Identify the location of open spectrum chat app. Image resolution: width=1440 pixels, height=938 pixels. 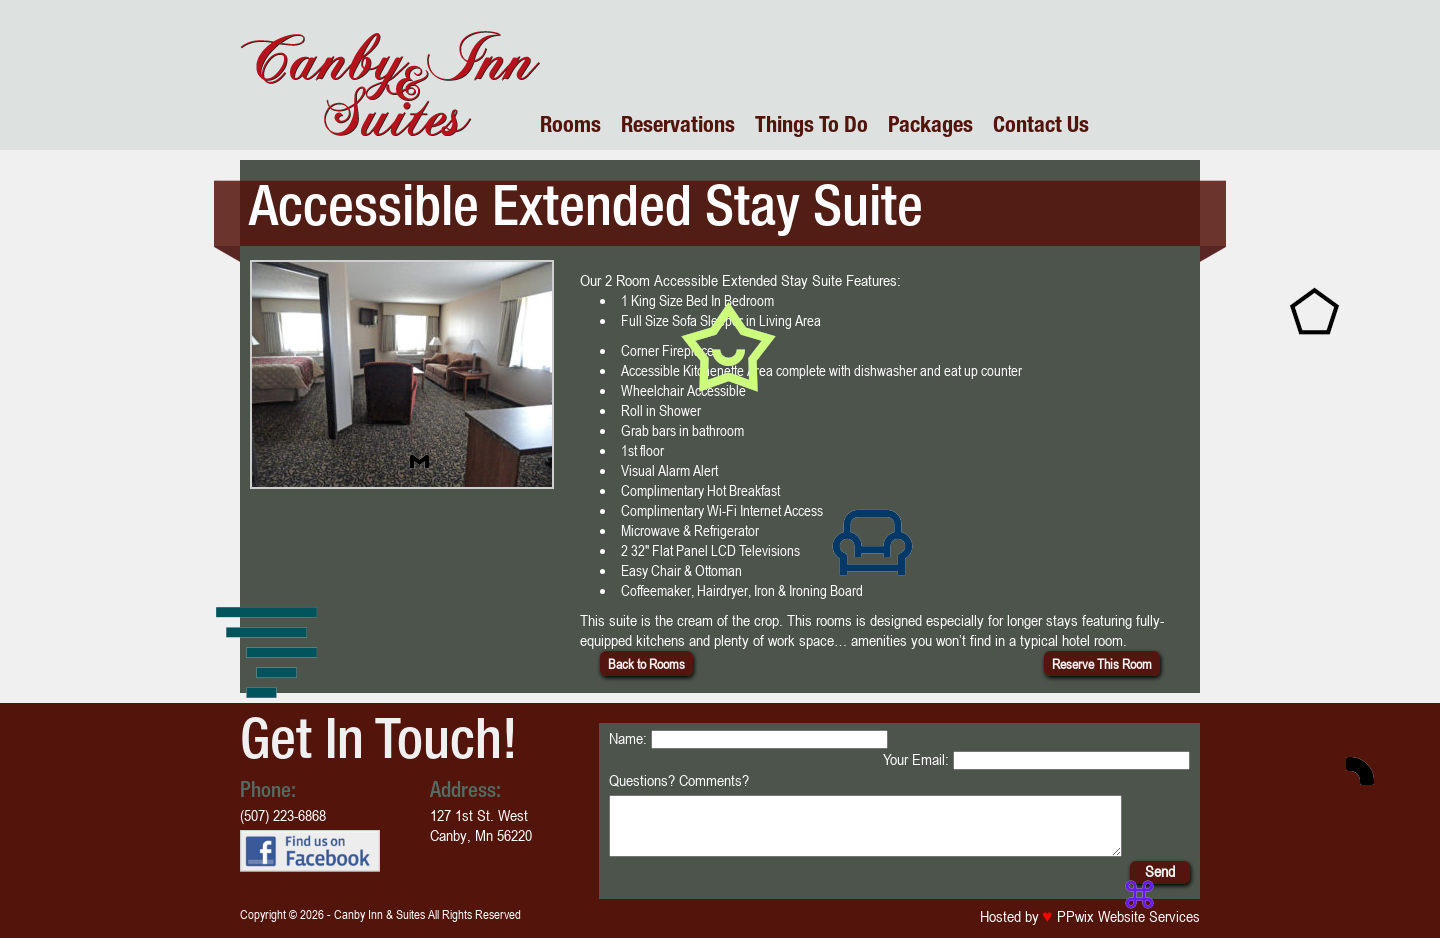
(1360, 771).